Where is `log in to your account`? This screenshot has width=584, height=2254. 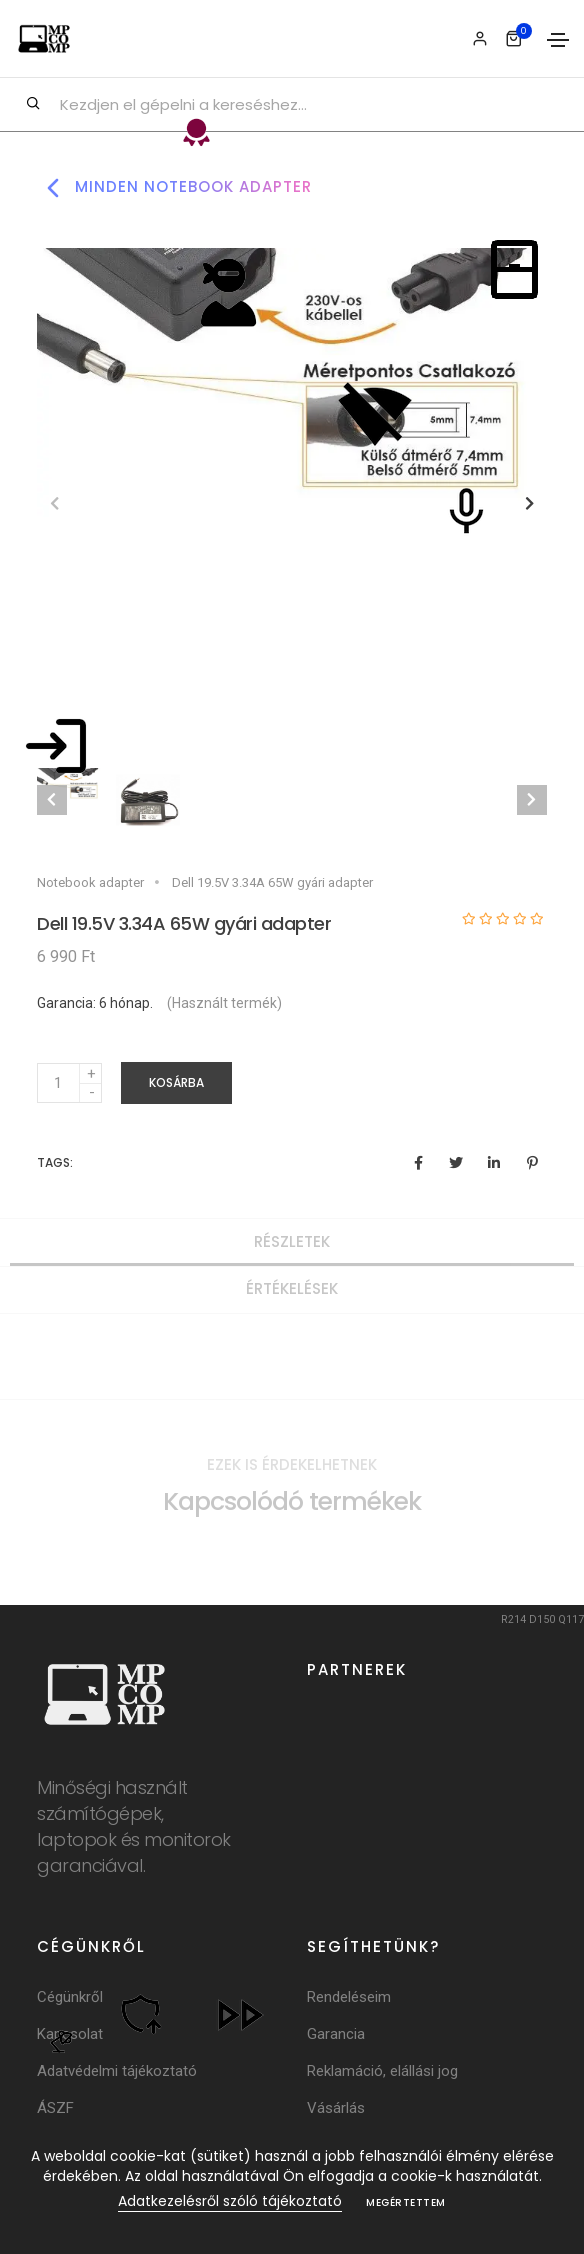 log in to your account is located at coordinates (56, 746).